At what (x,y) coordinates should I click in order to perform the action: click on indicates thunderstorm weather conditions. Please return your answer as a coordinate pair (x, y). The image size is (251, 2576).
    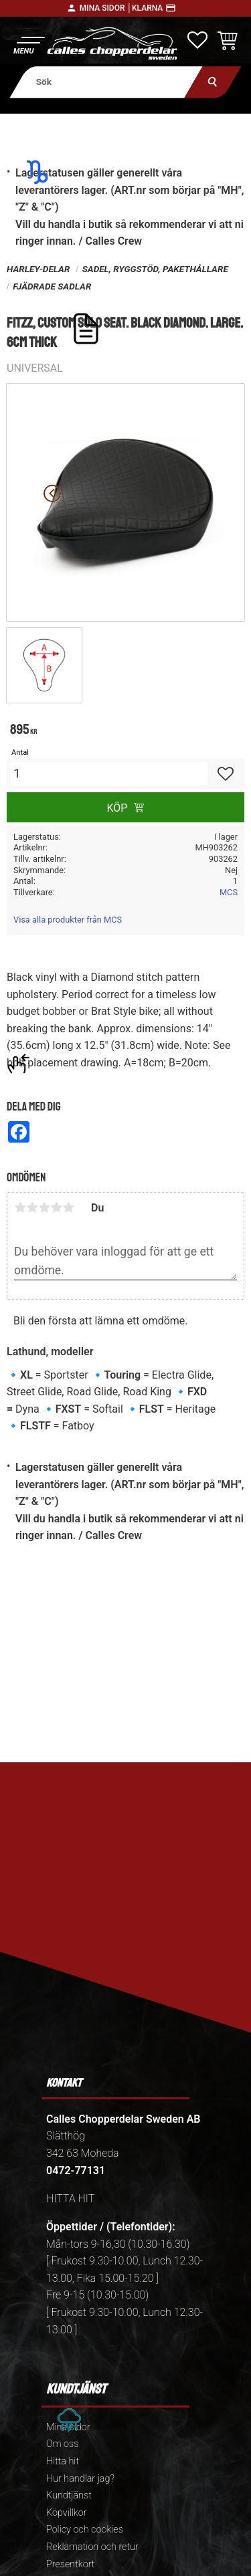
    Looking at the image, I should click on (69, 2420).